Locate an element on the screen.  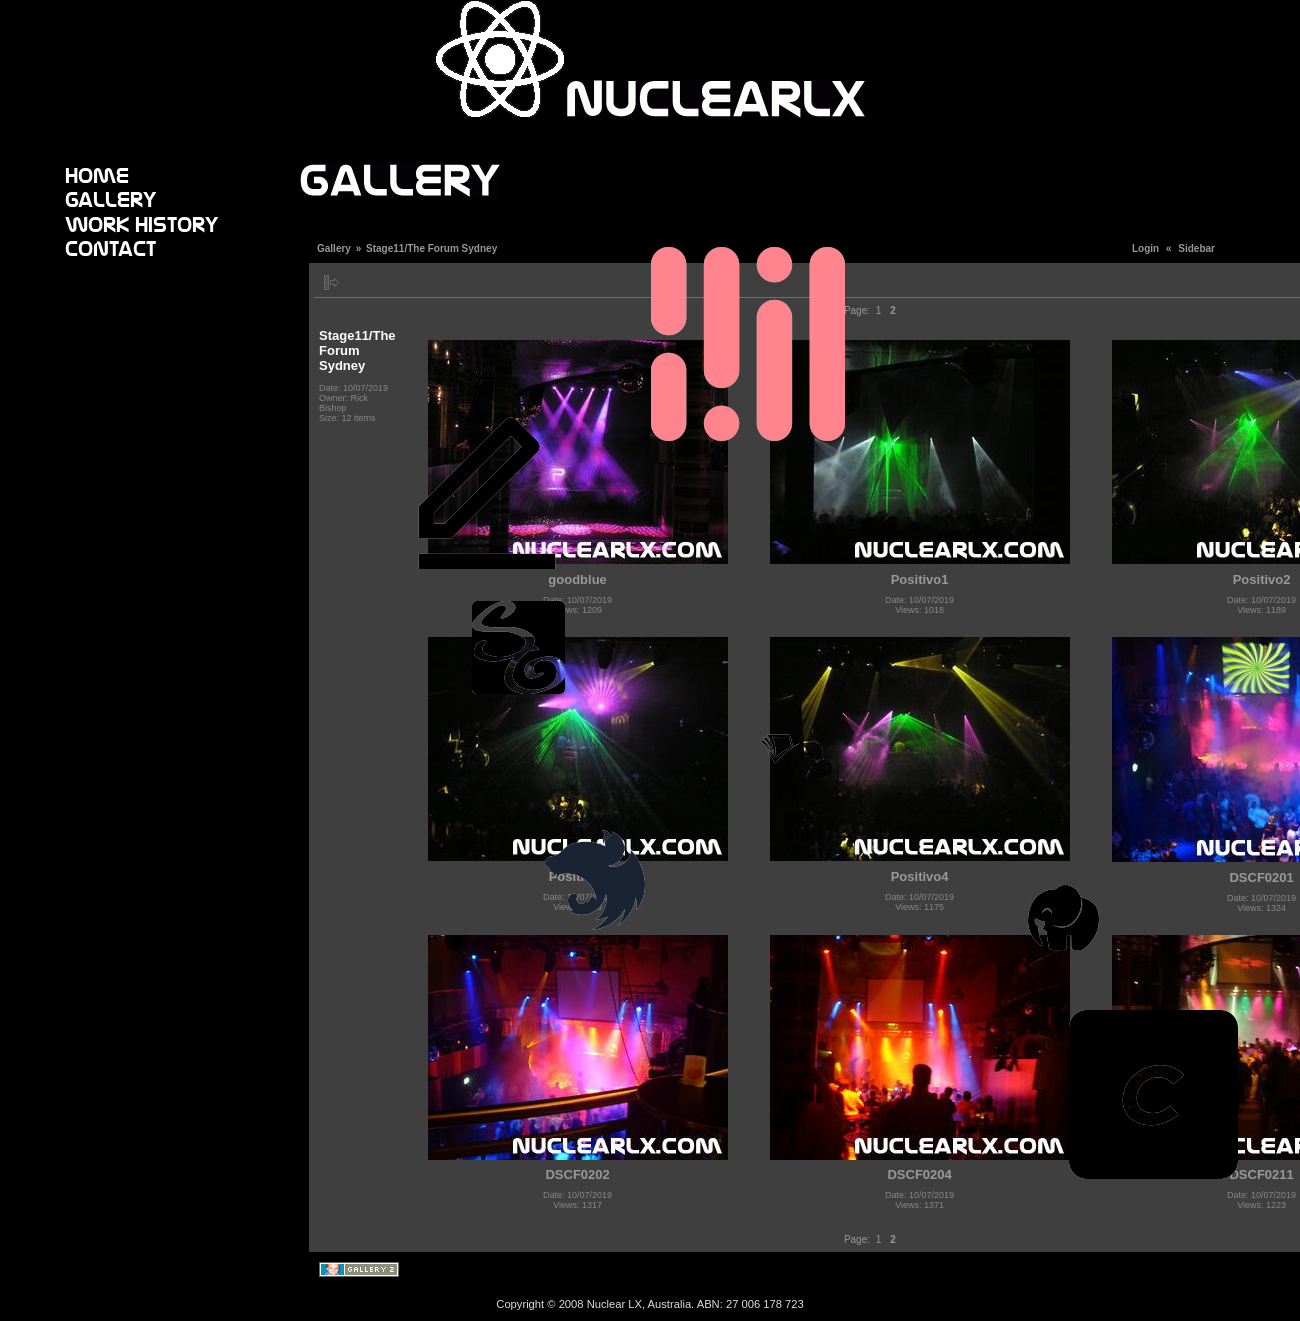
NestJS framework logo is located at coordinates (595, 880).